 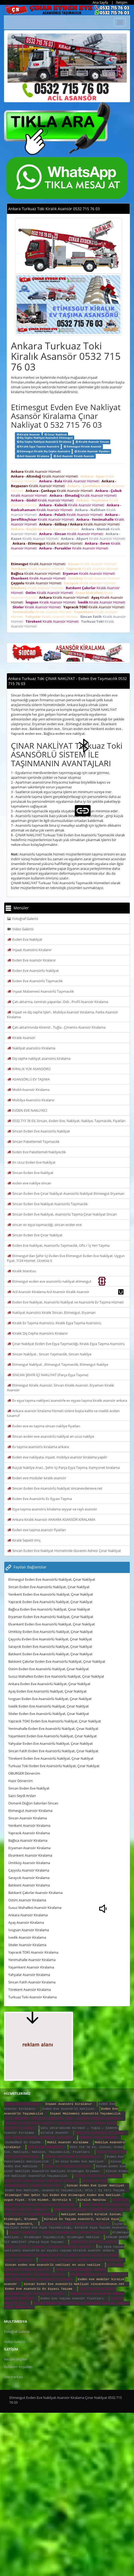 What do you see at coordinates (103, 1909) in the screenshot?
I see `volume set to low` at bounding box center [103, 1909].